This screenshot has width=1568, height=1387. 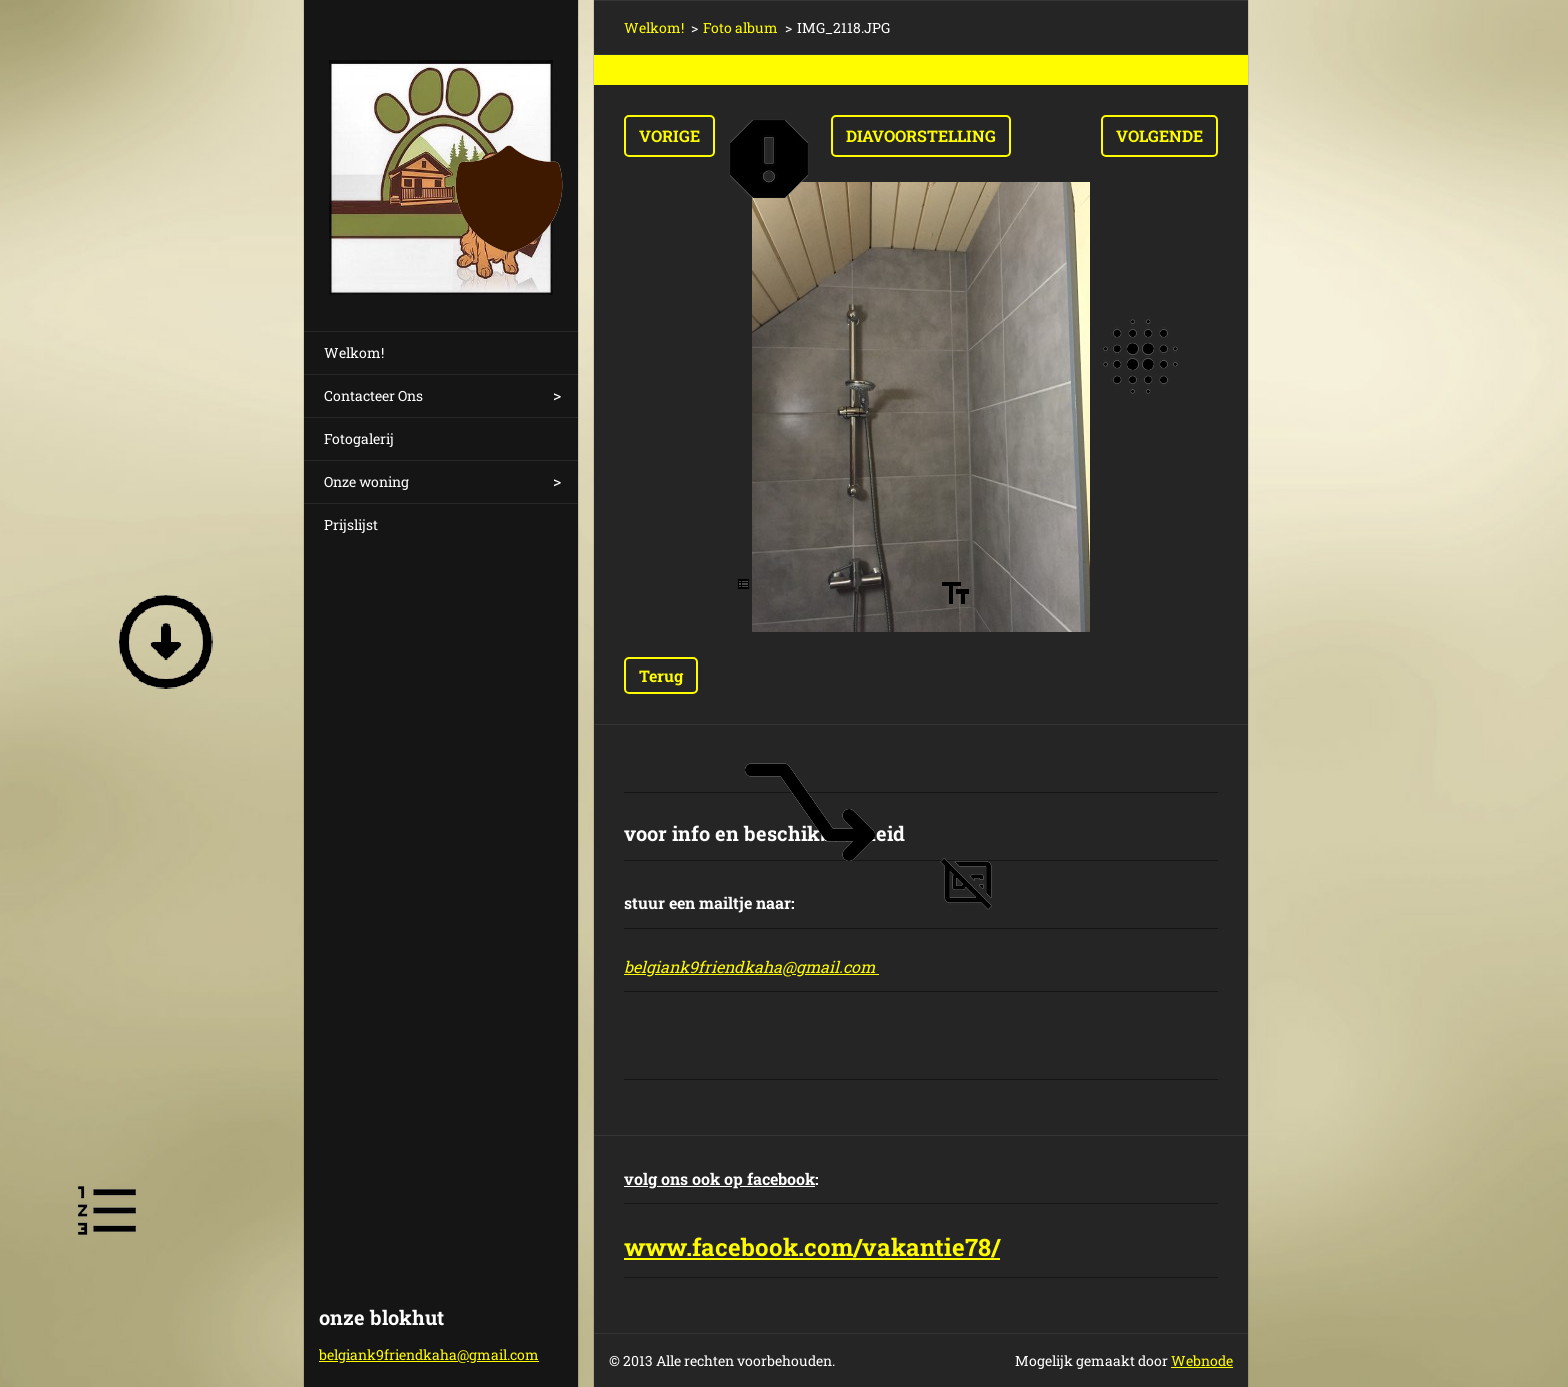 I want to click on adjust text formatting options, so click(x=955, y=593).